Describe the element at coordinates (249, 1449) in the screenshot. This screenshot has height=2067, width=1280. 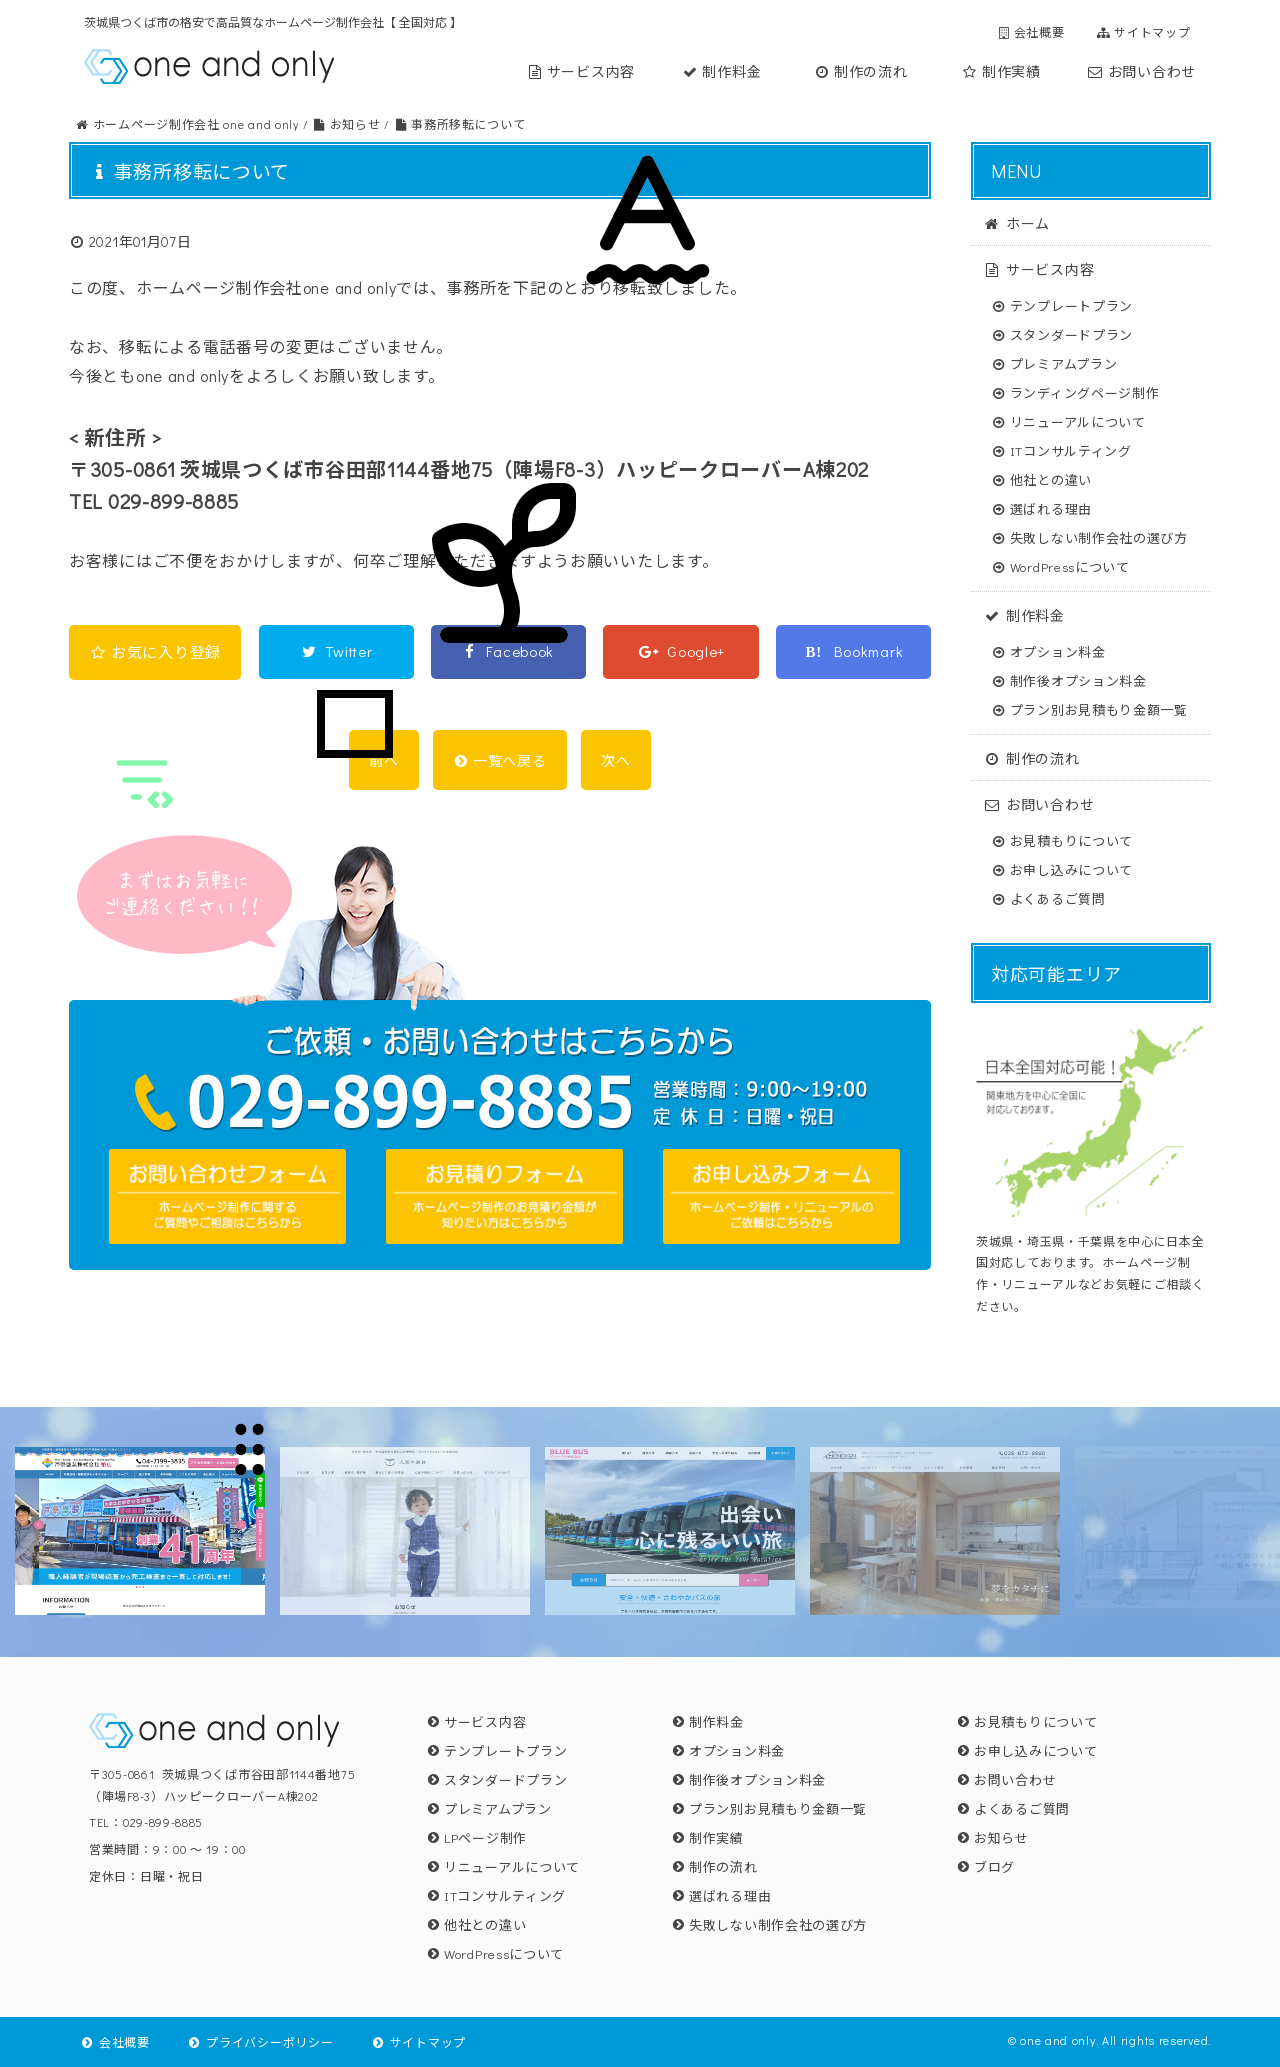
I see `drag to reorder items` at that location.